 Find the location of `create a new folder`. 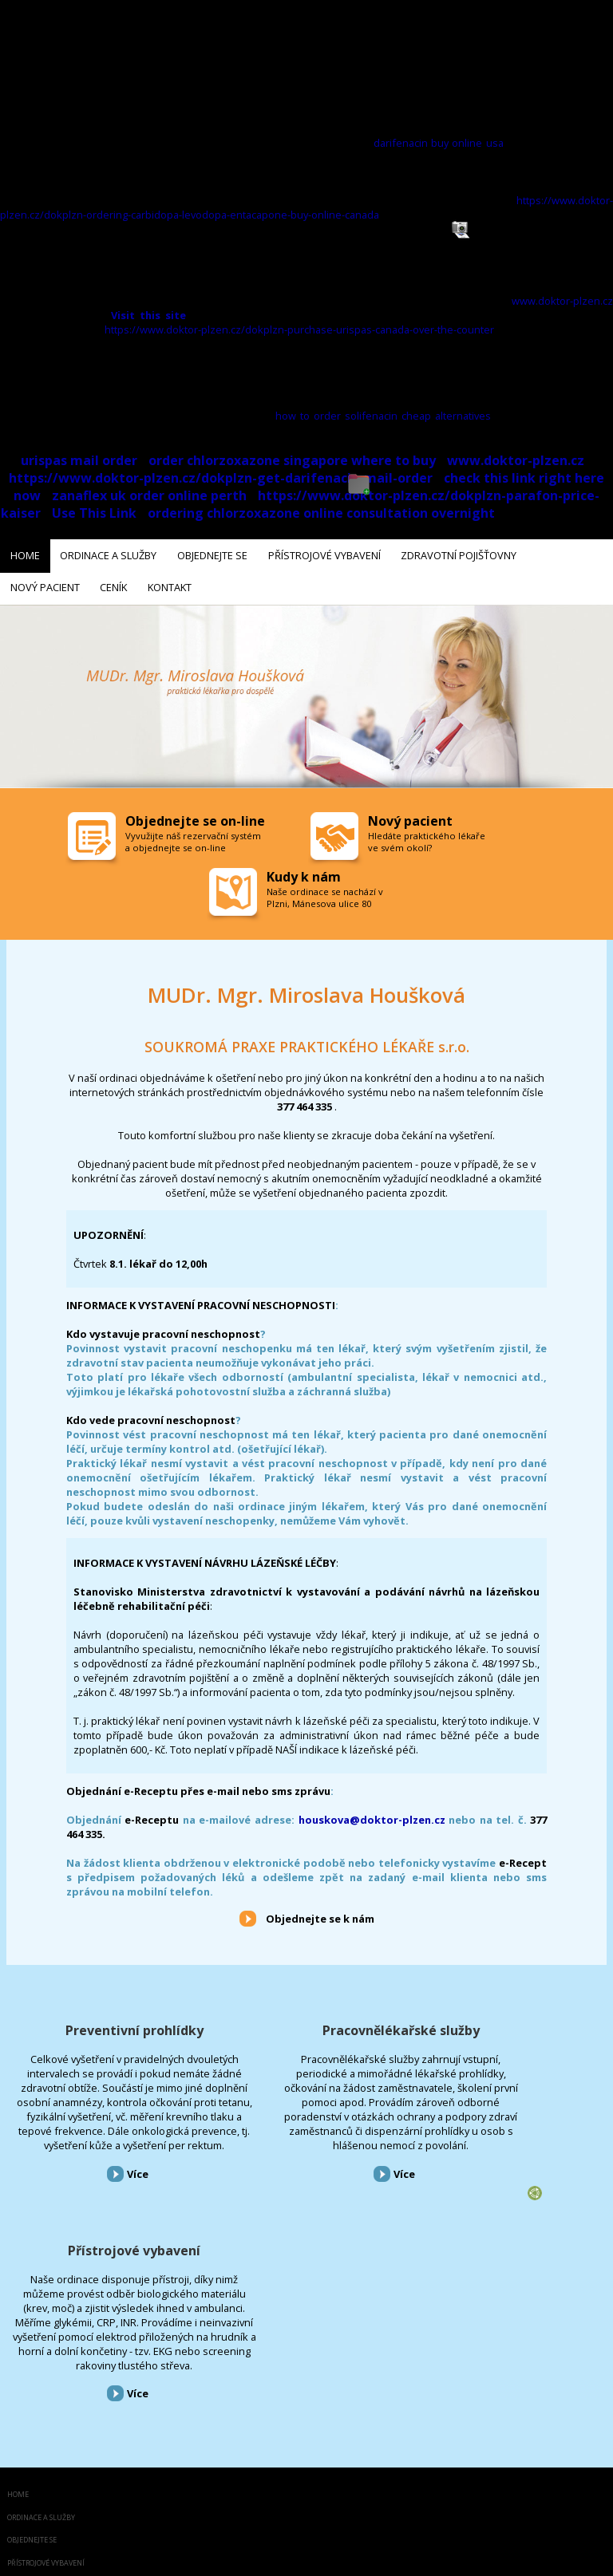

create a new folder is located at coordinates (358, 483).